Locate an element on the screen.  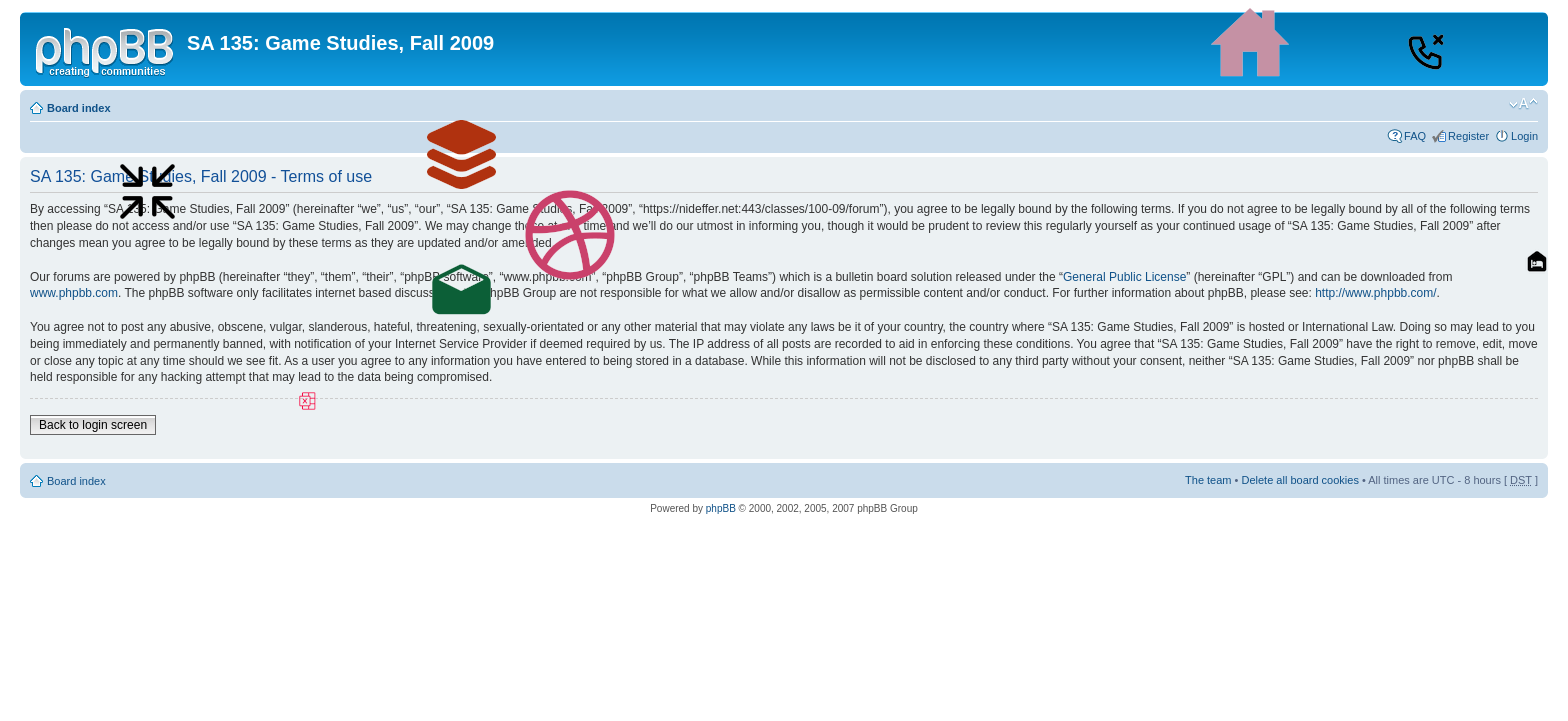
visit dribbble profile or portfolio is located at coordinates (570, 235).